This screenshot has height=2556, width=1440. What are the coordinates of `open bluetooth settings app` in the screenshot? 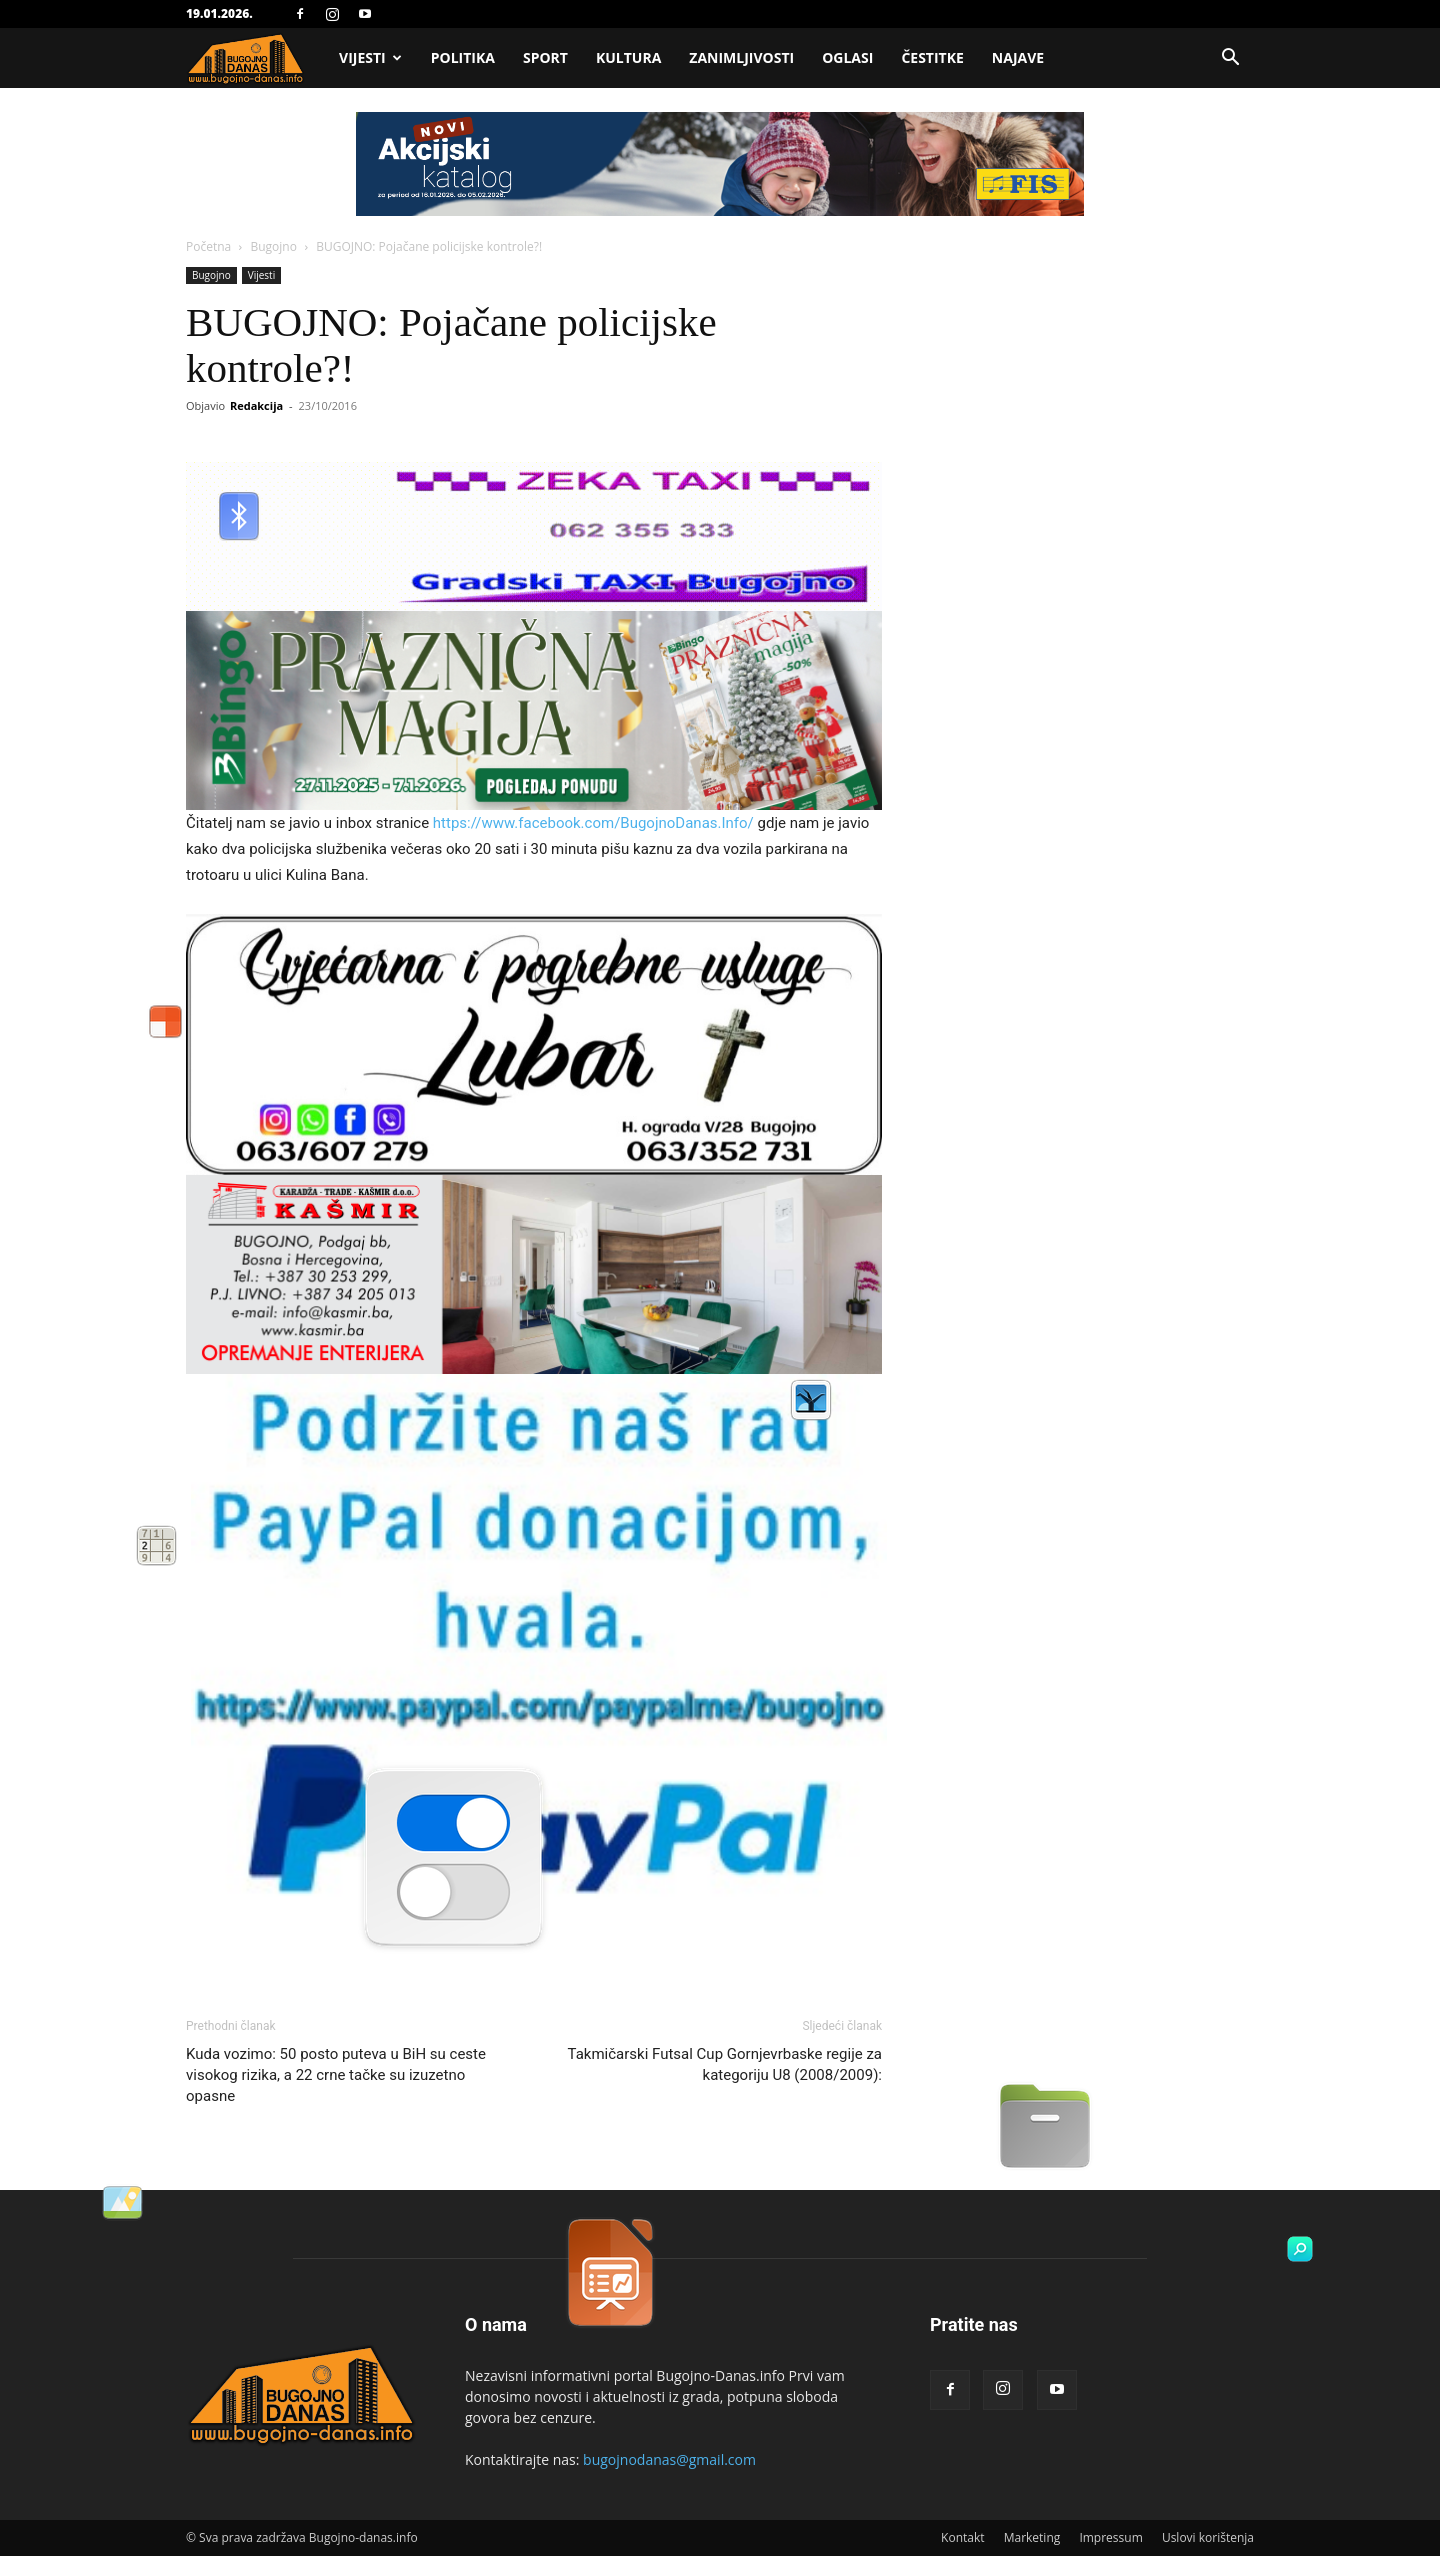 It's located at (239, 516).